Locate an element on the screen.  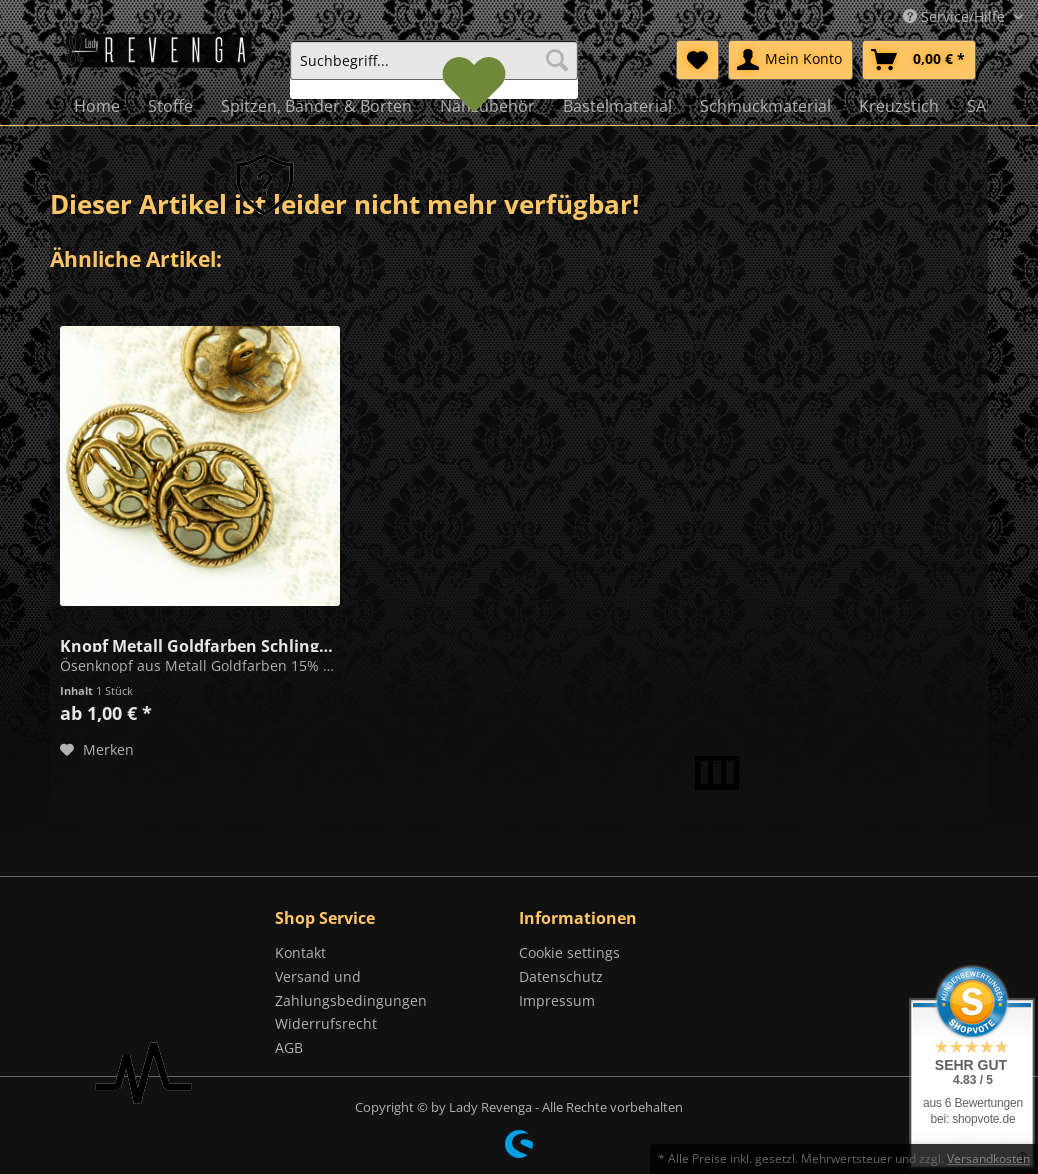
view activity or system pulse is located at coordinates (143, 1076).